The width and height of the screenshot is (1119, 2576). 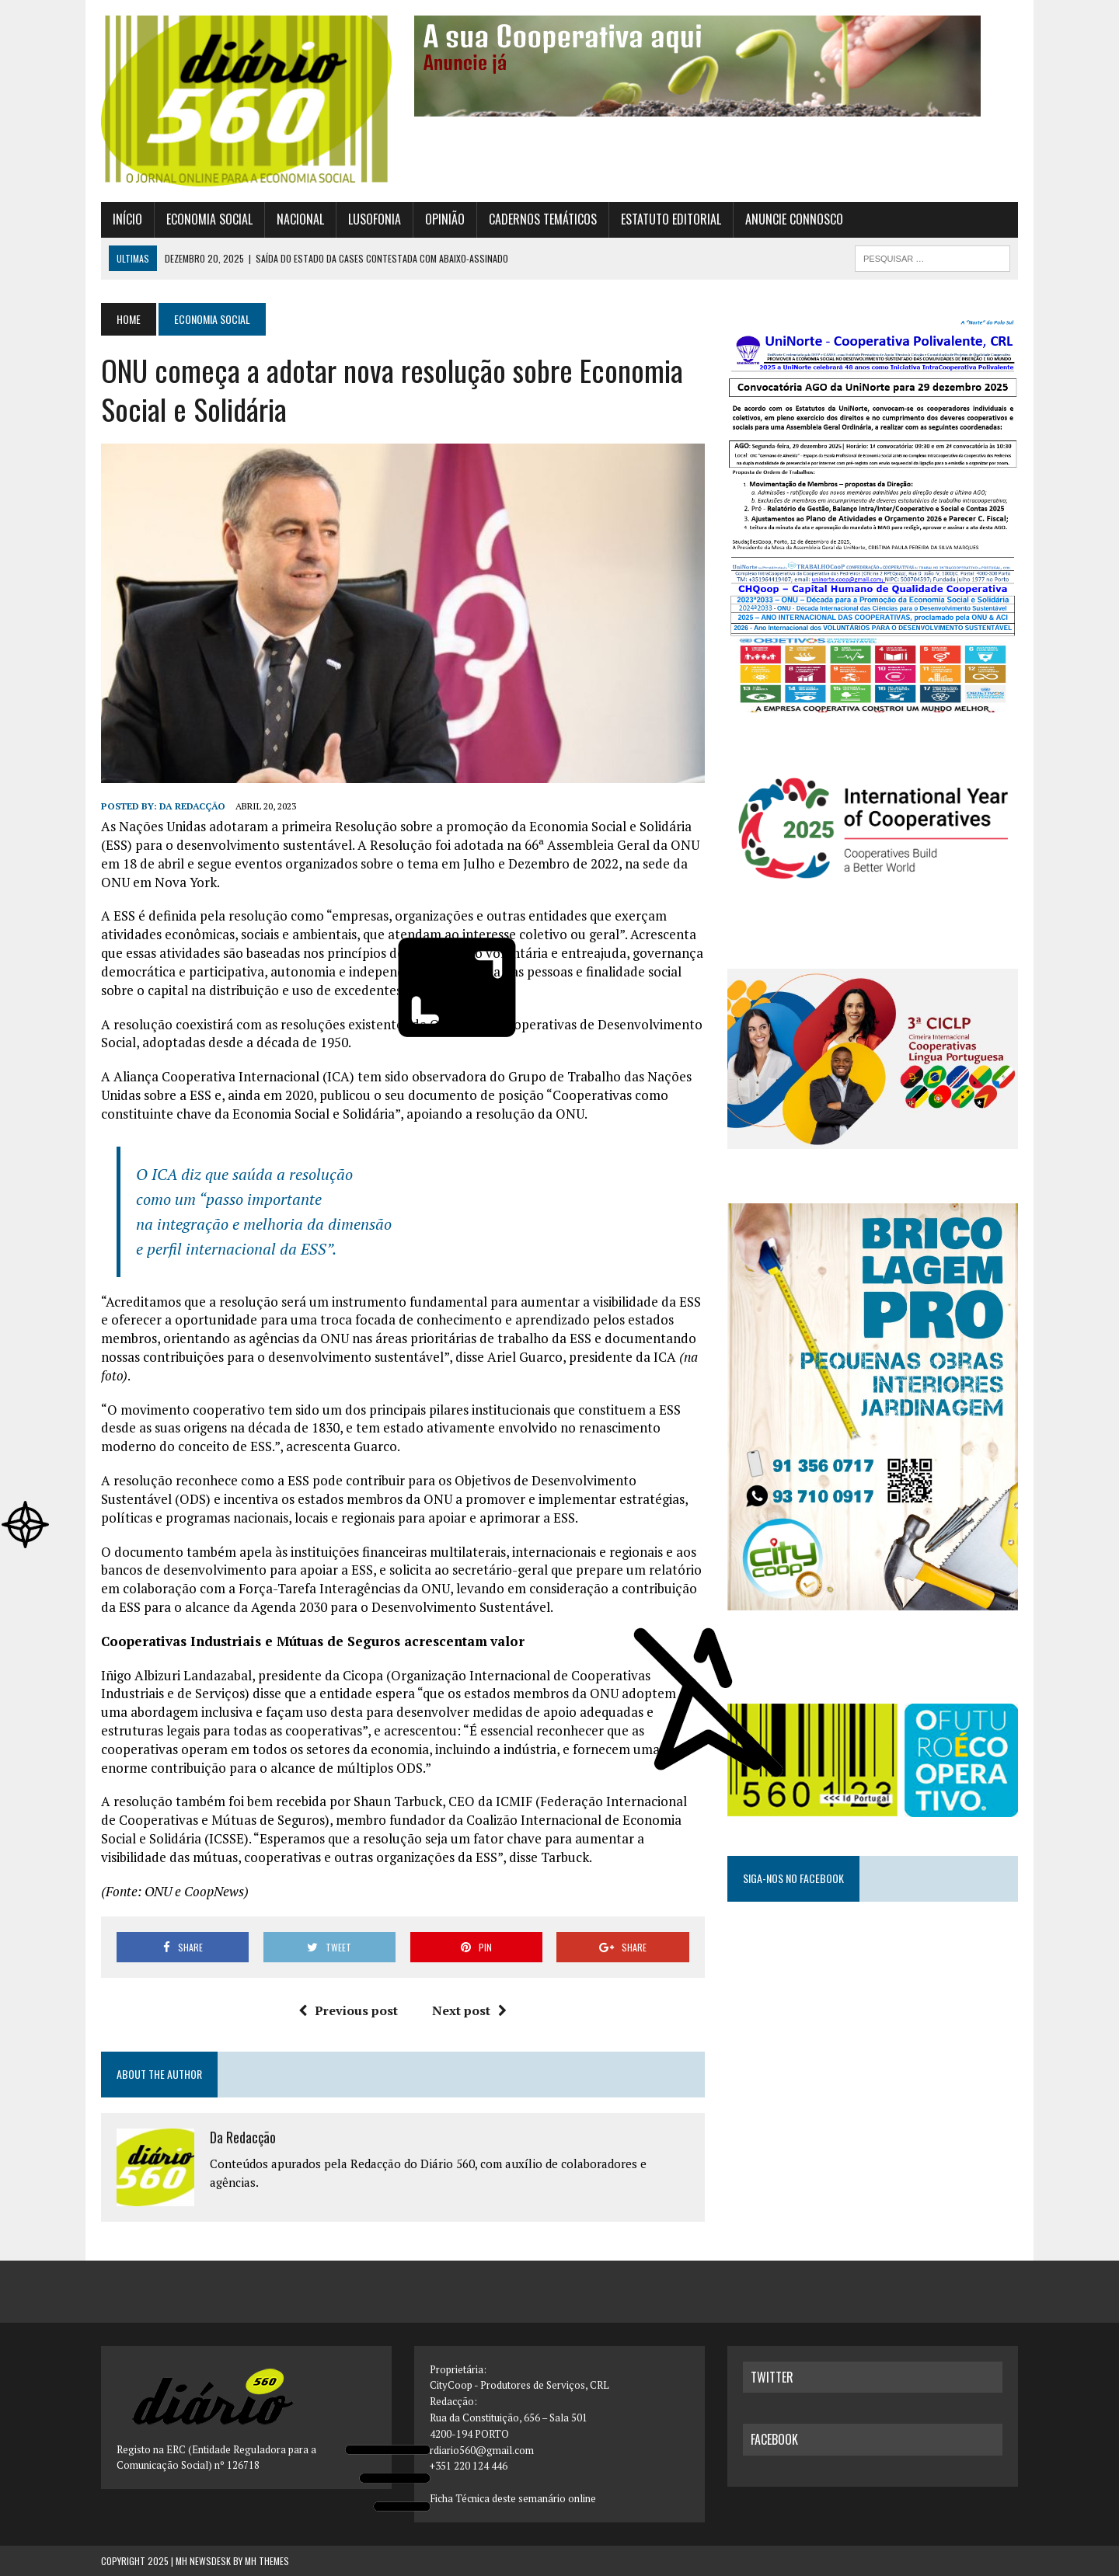 I want to click on access navigation or directional tools, so click(x=25, y=1524).